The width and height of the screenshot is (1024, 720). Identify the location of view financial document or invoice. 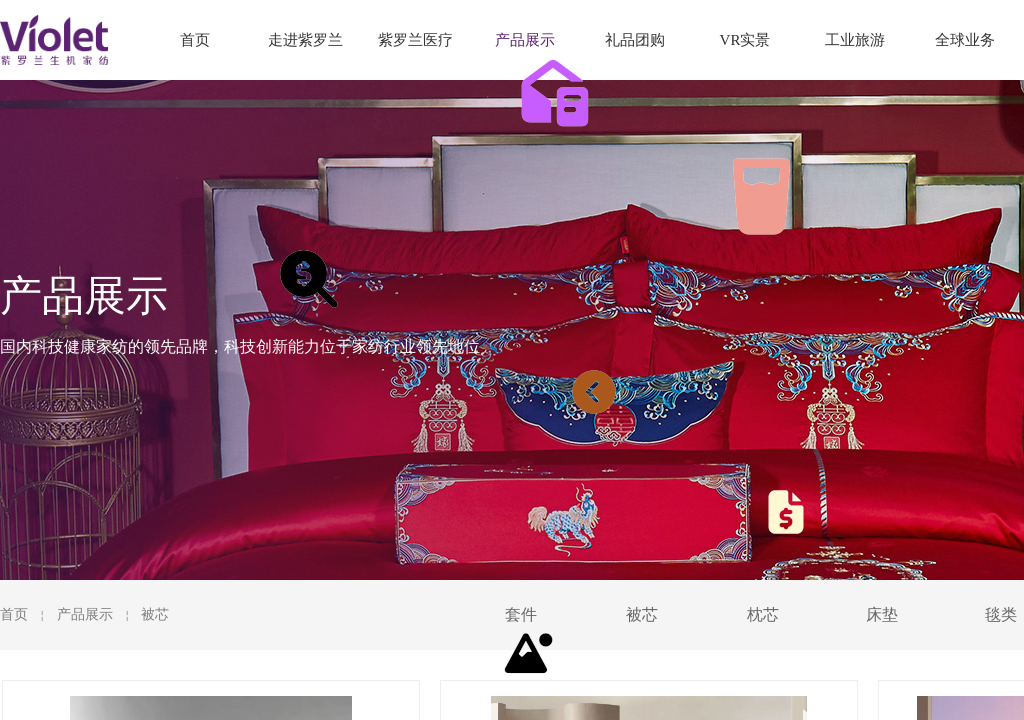
(786, 512).